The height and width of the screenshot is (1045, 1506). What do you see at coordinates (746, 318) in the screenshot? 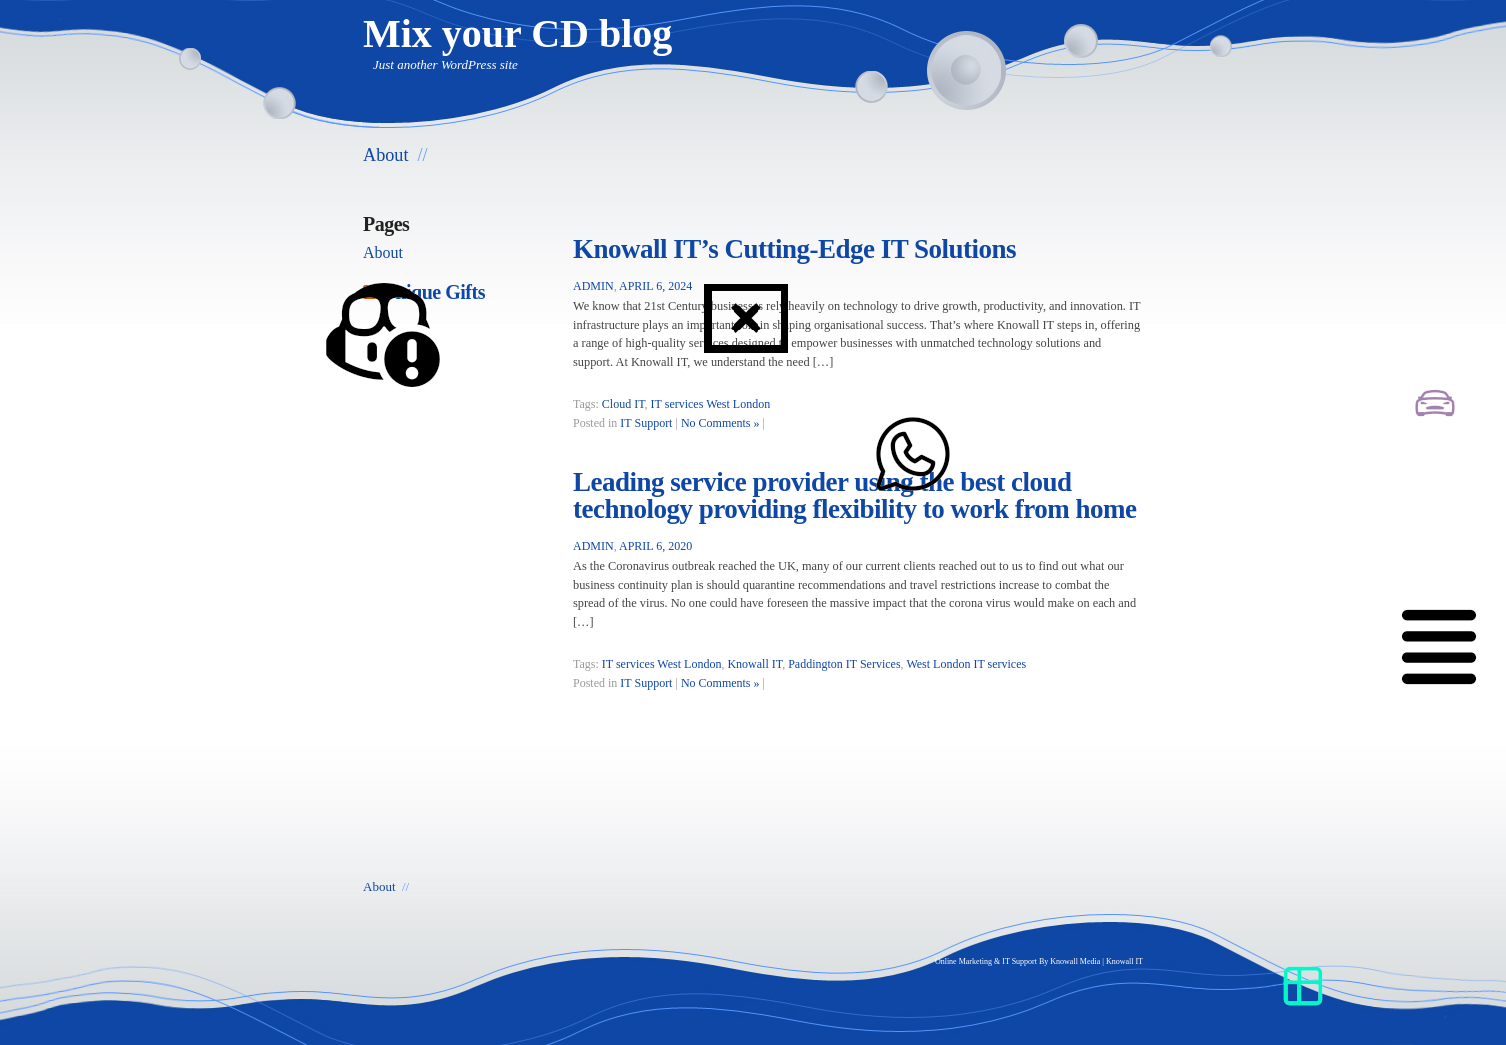
I see `cancel or close a presentation` at bounding box center [746, 318].